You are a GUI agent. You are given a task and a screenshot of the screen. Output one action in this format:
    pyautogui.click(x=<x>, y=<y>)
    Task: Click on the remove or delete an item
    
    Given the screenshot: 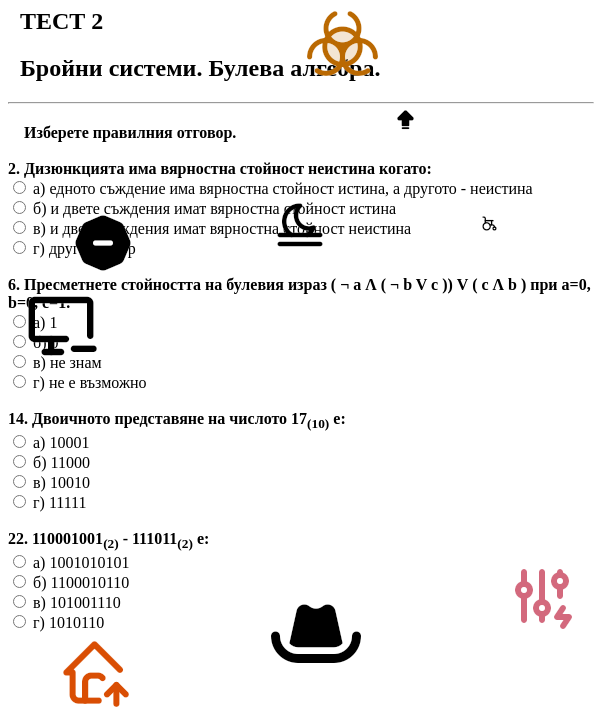 What is the action you would take?
    pyautogui.click(x=103, y=243)
    